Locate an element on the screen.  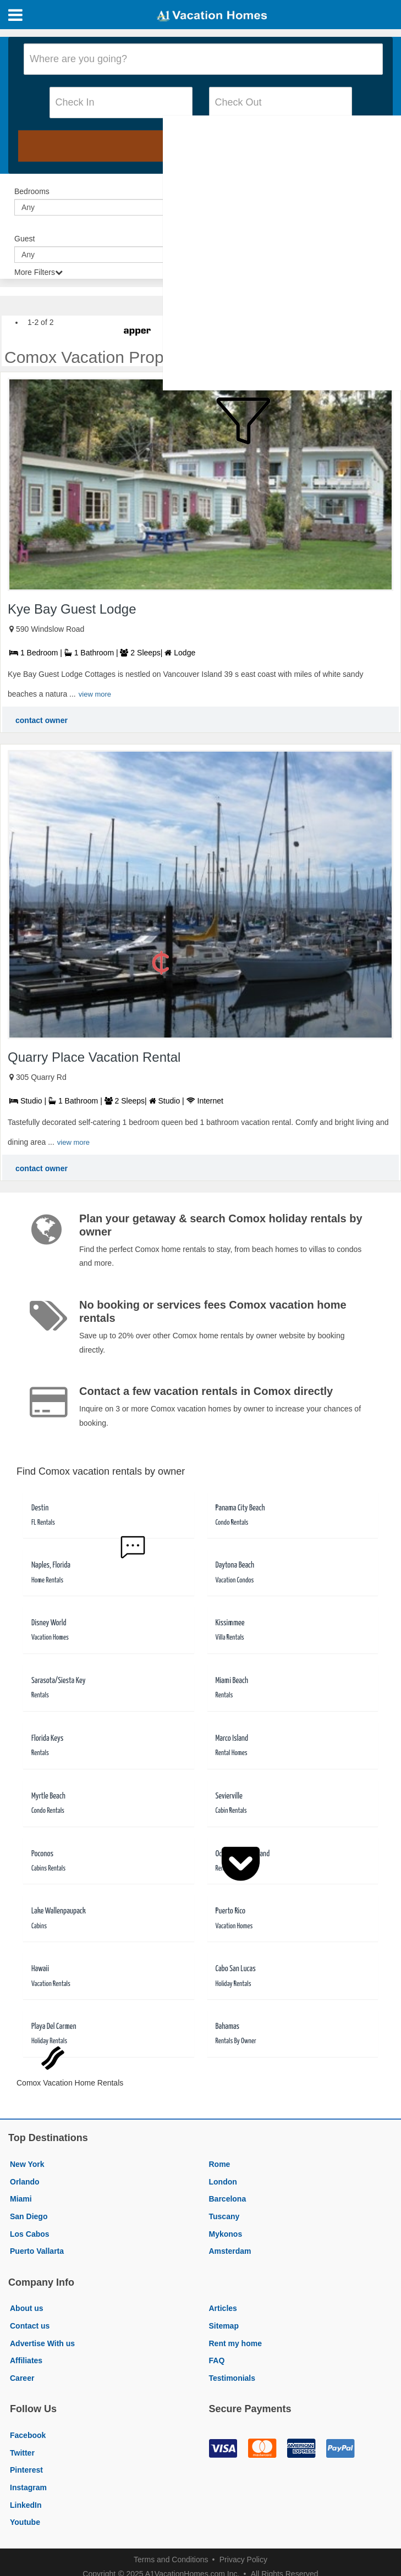
indicates bacon or breakfast food option is located at coordinates (53, 2058).